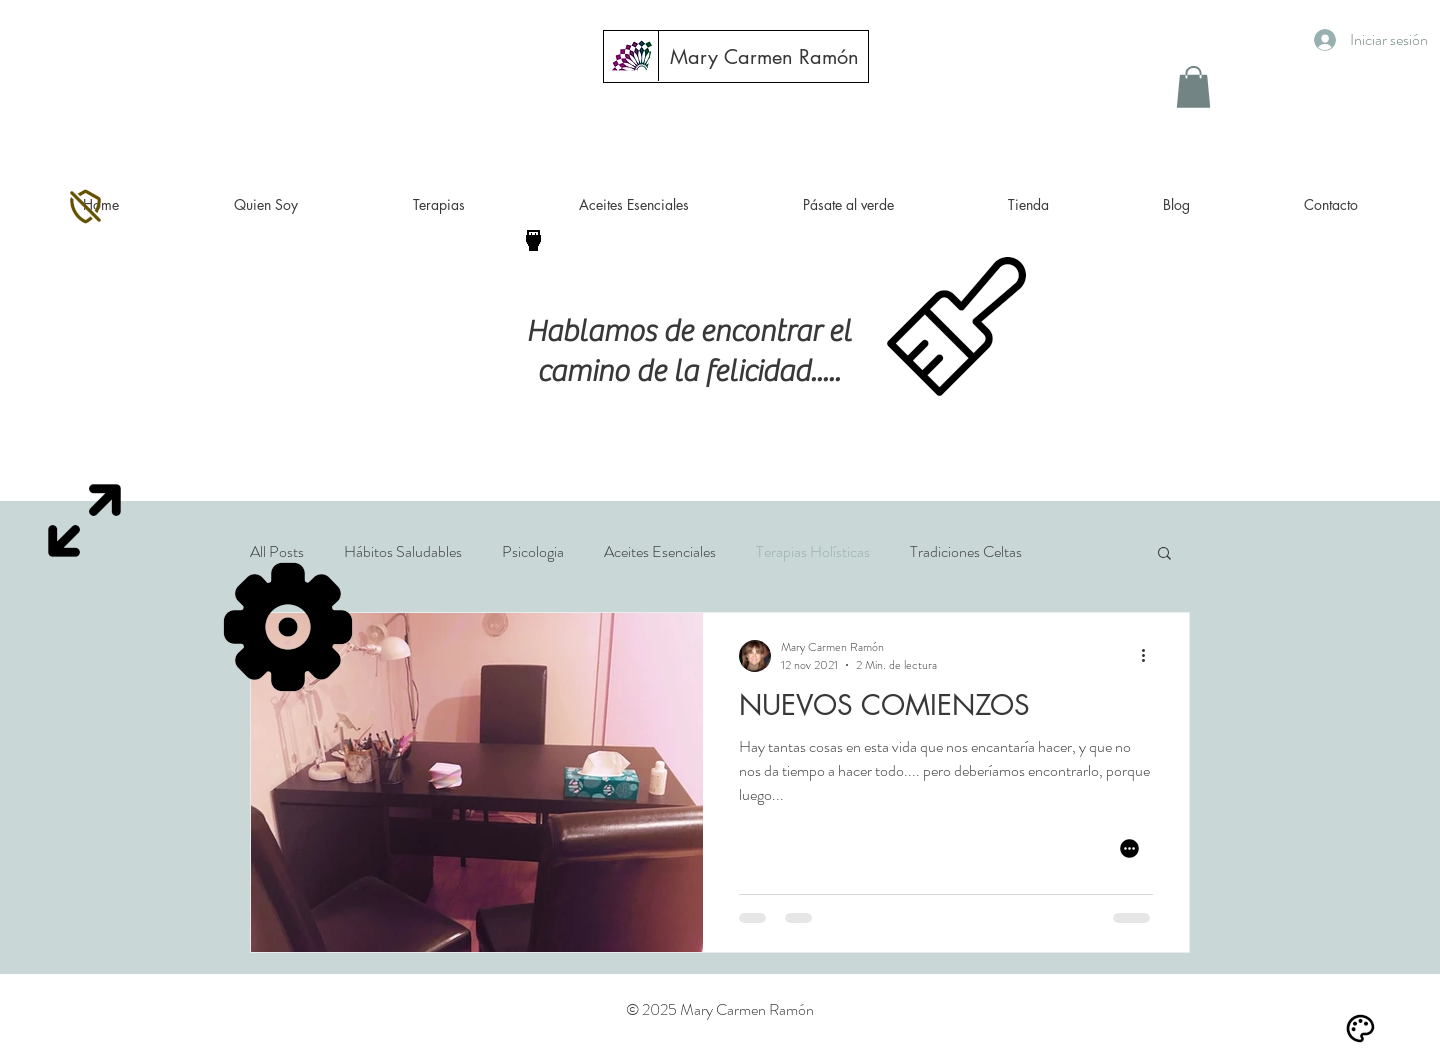 The width and height of the screenshot is (1440, 1060). Describe the element at coordinates (959, 324) in the screenshot. I see `access painting or drawing tools` at that location.